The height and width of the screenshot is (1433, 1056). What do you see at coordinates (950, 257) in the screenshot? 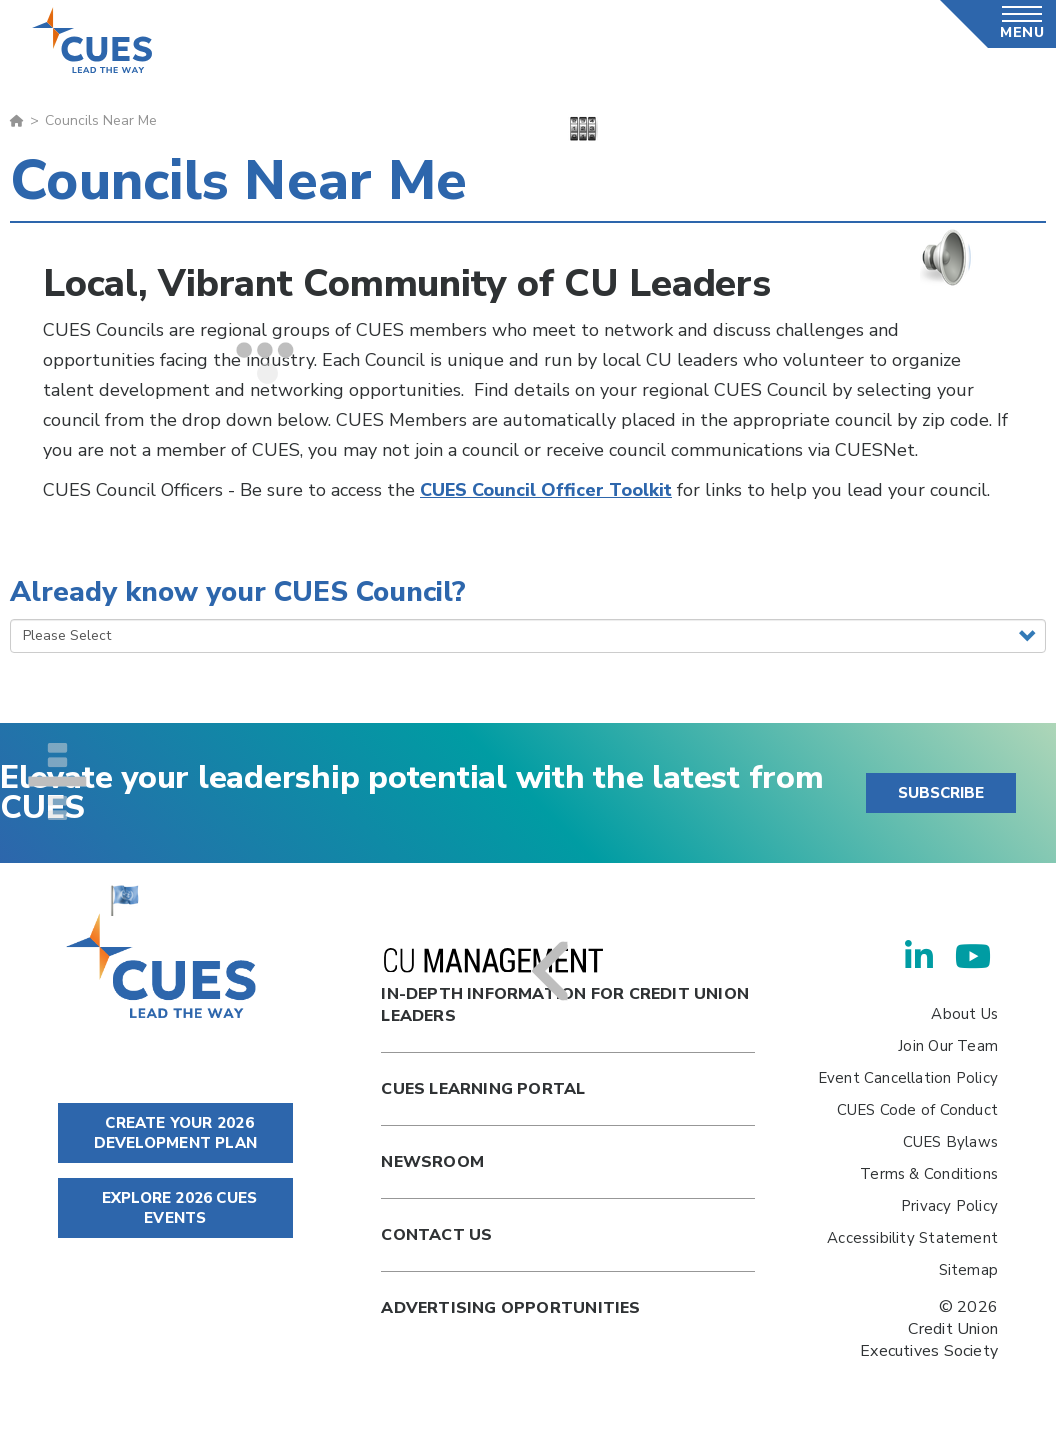
I see `indicates audio is set to low volume` at bounding box center [950, 257].